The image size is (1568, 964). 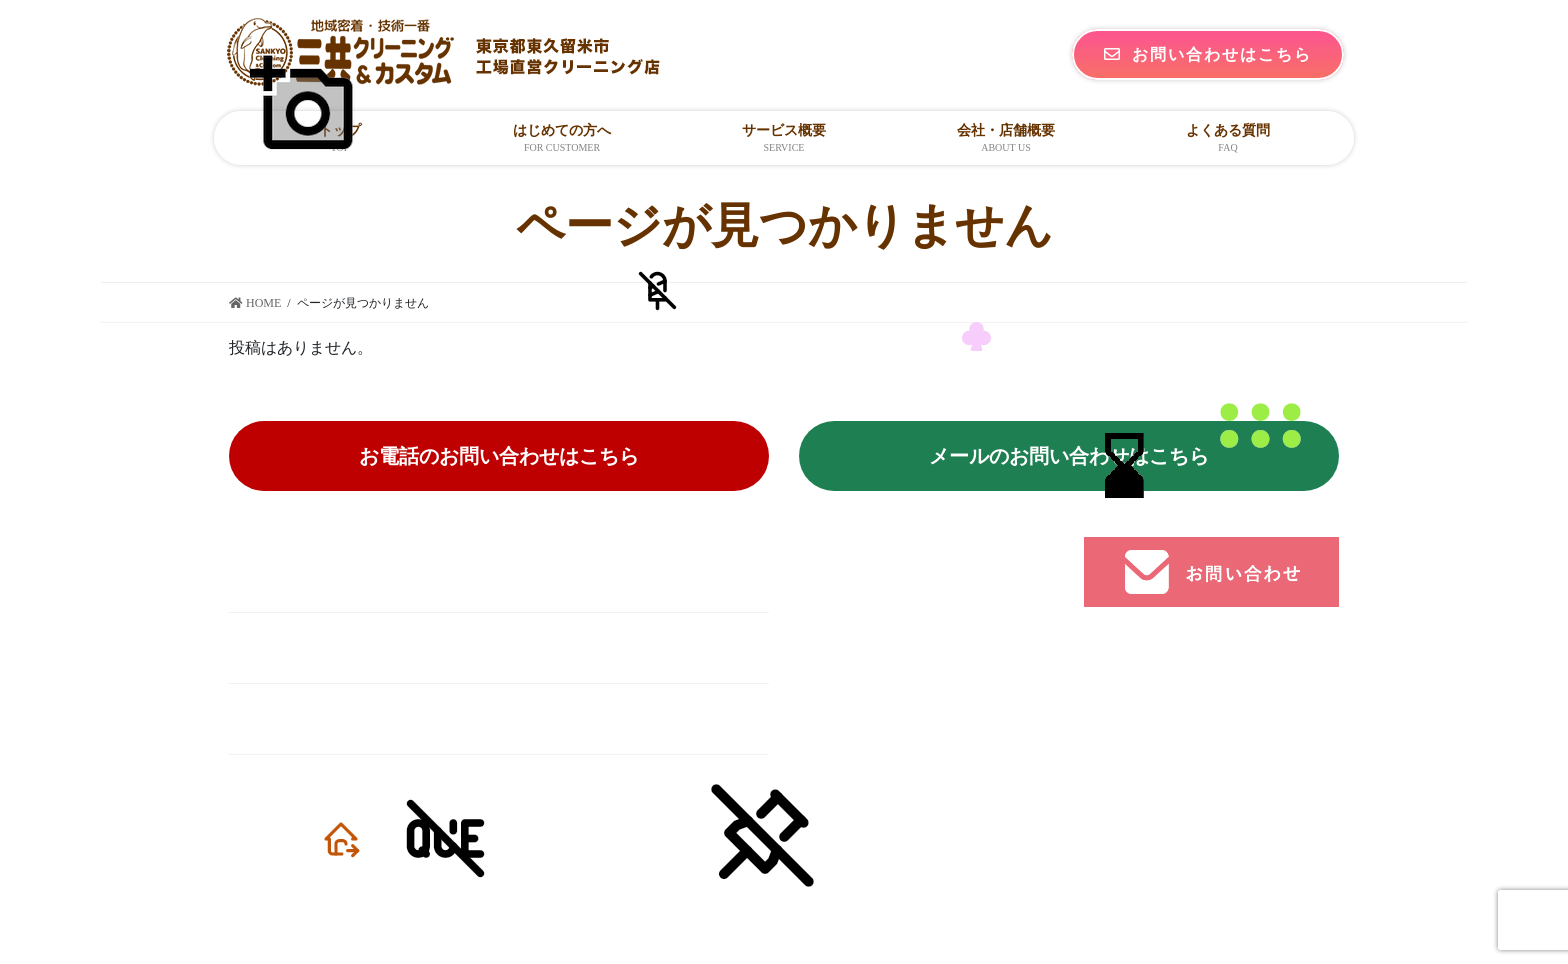 I want to click on unpin this item, so click(x=762, y=835).